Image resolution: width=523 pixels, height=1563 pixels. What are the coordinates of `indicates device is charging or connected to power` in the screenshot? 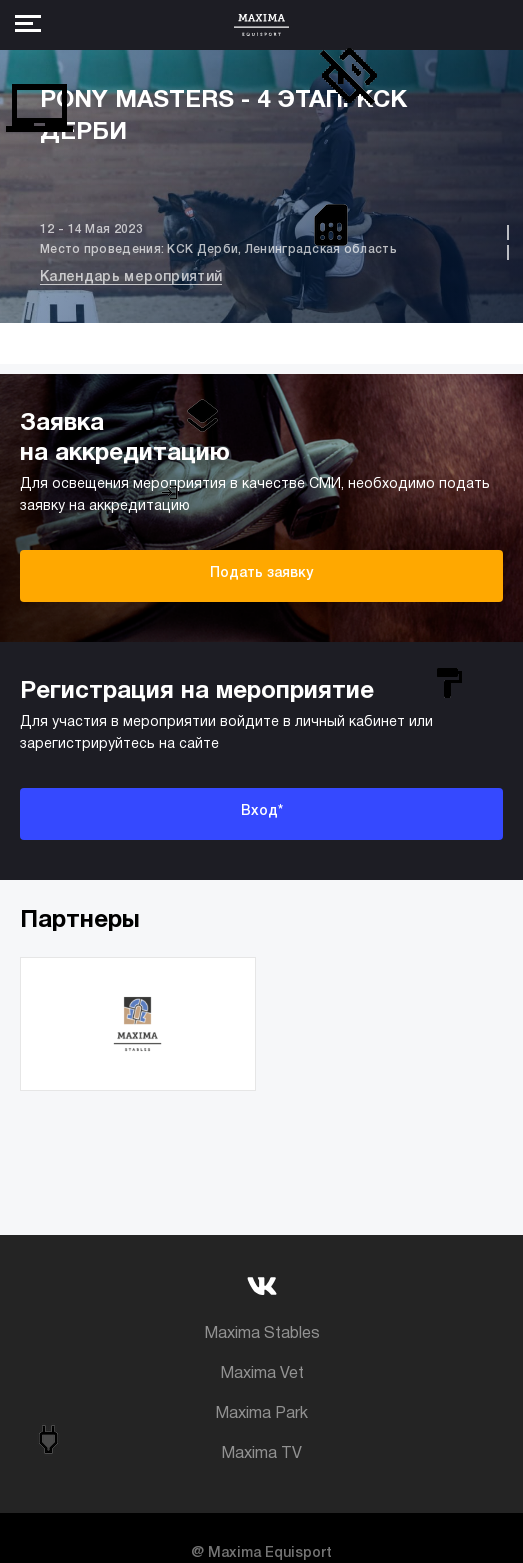 It's located at (48, 1439).